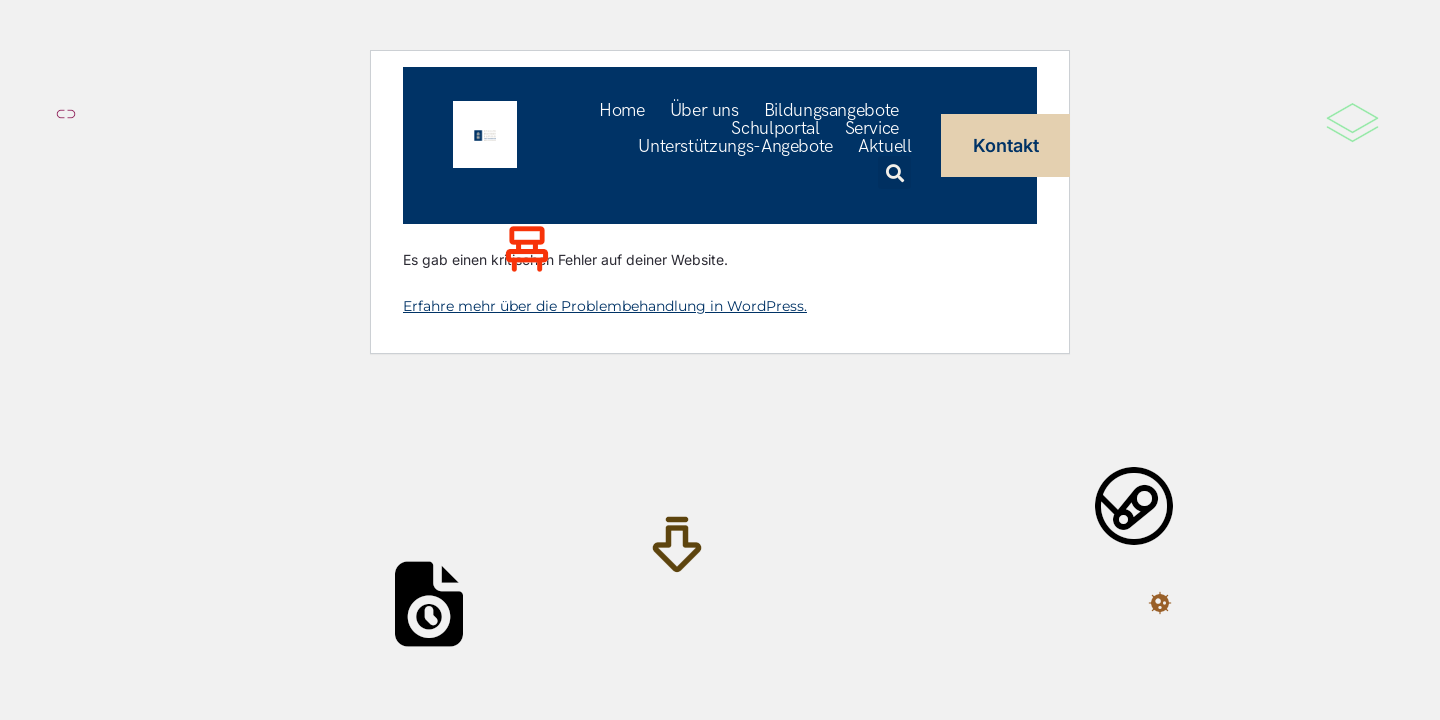 The image size is (1440, 720). Describe the element at coordinates (1160, 603) in the screenshot. I see `indicates virus or malware detected` at that location.